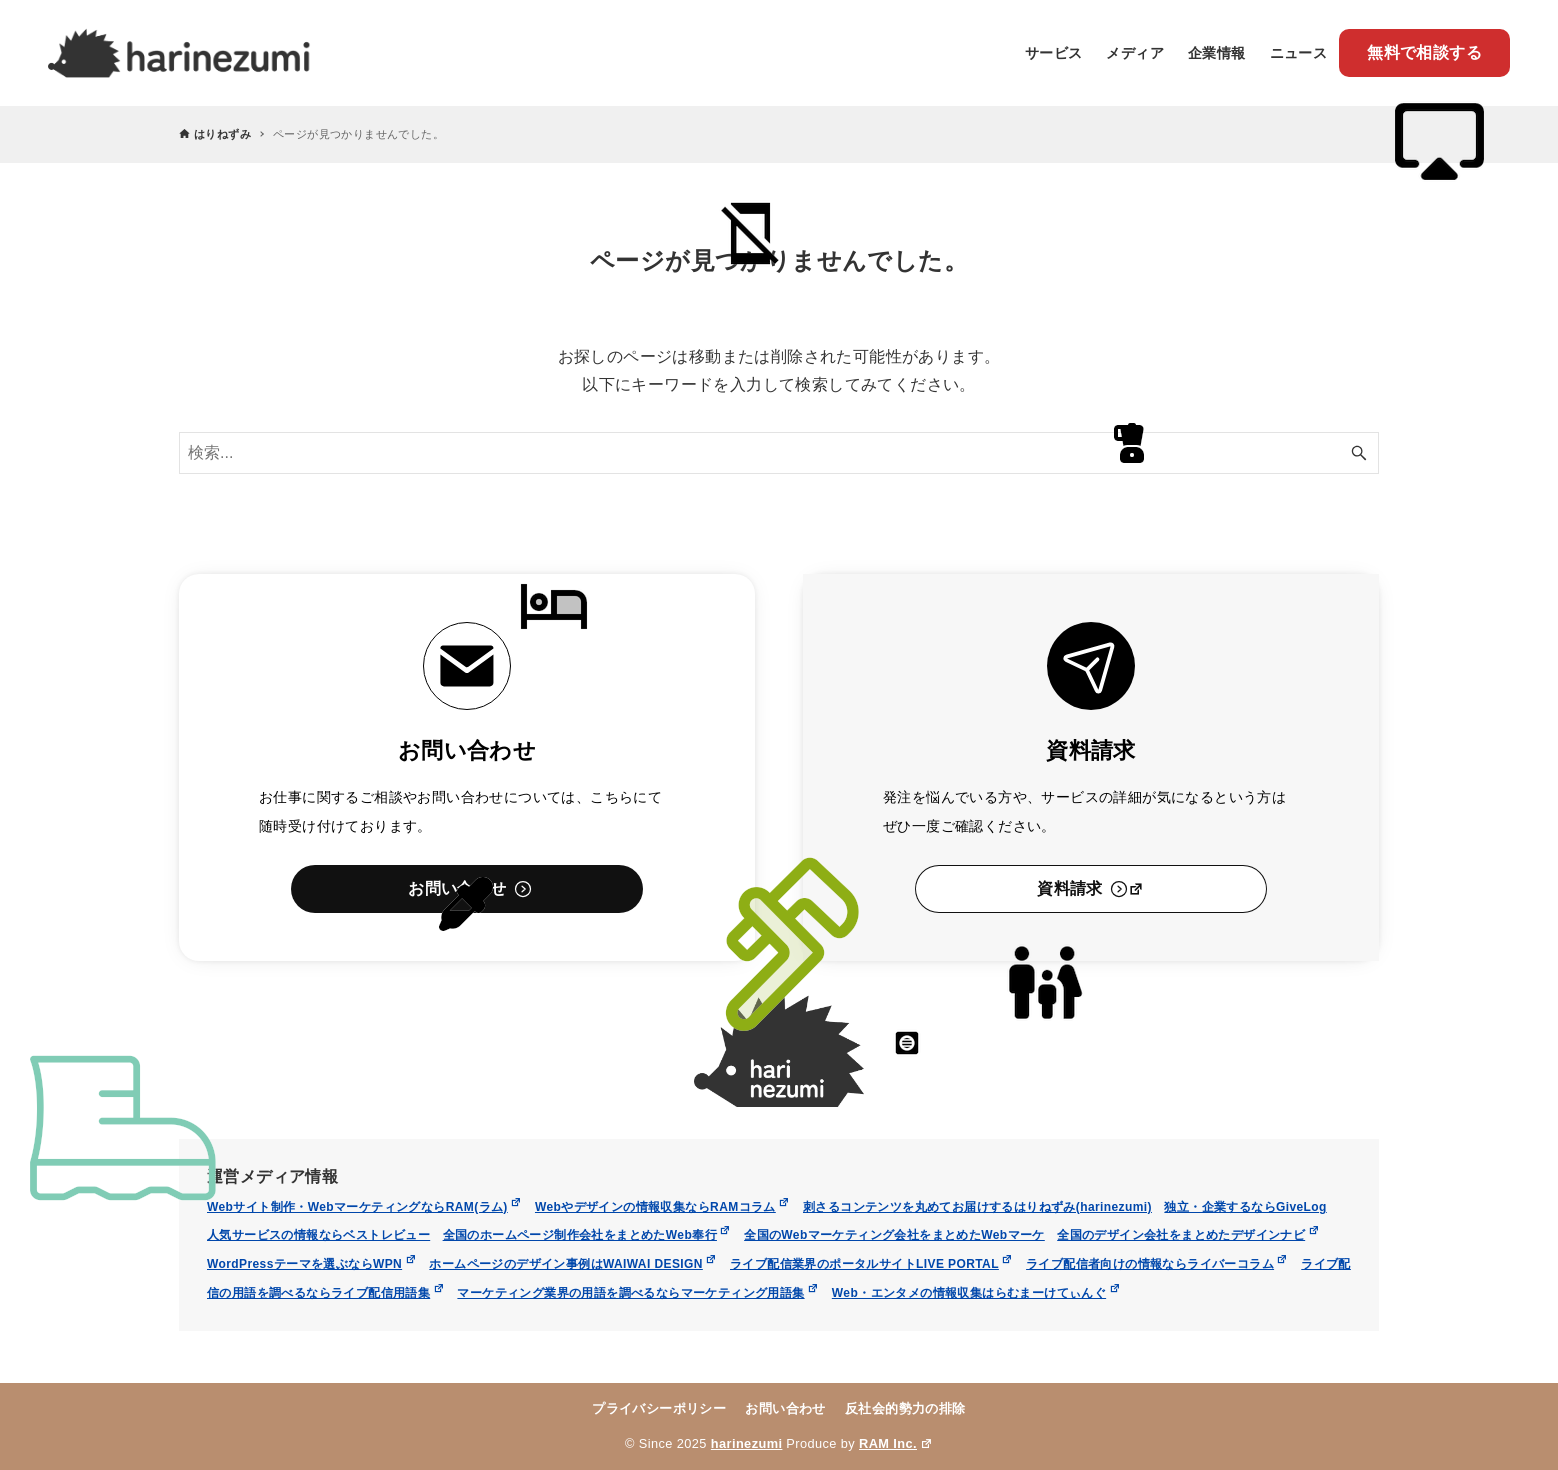  I want to click on access blender or mixing tool settings, so click(1130, 443).